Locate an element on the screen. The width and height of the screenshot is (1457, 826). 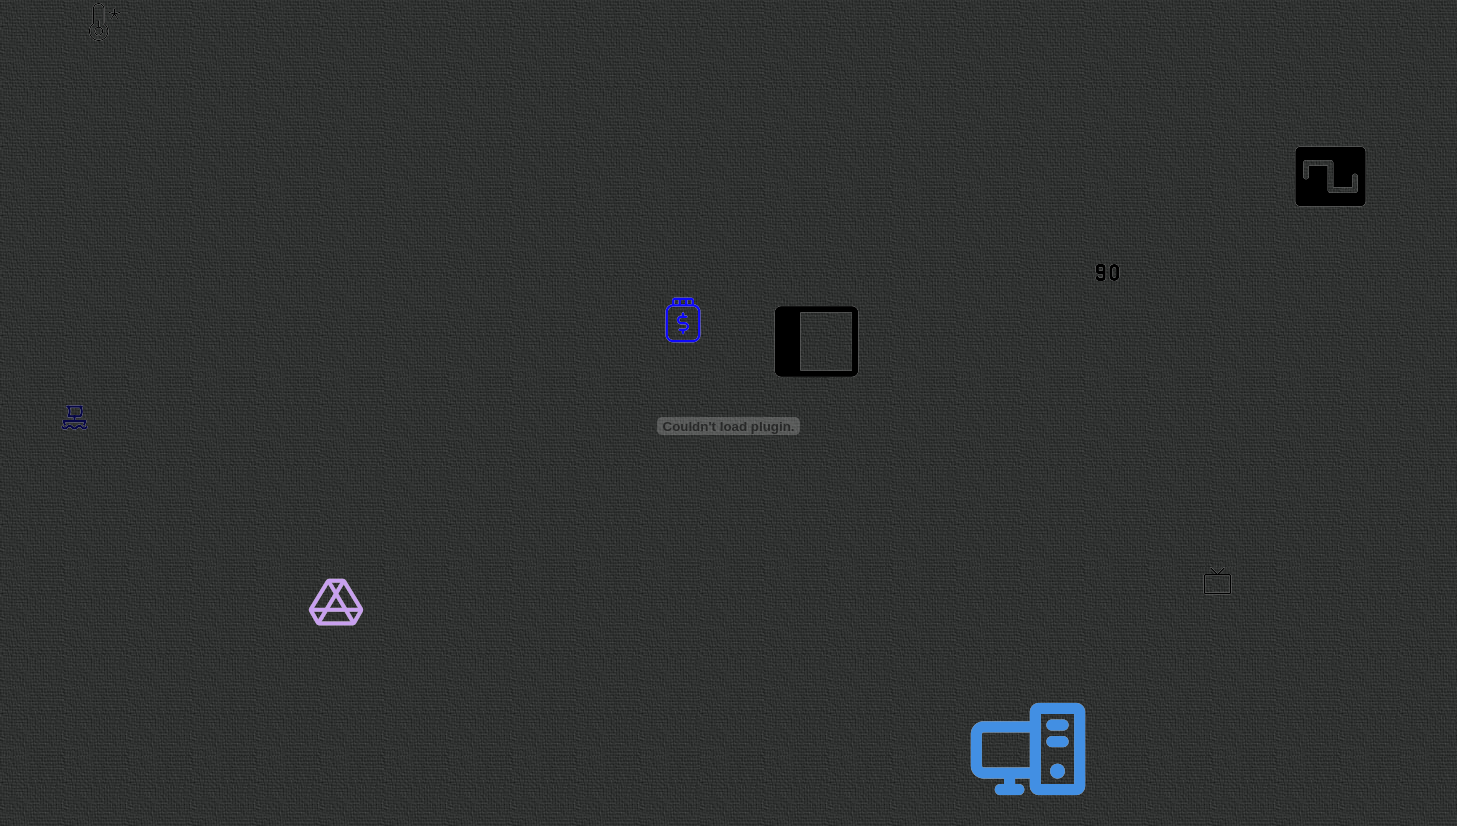
leave a tip or donation is located at coordinates (683, 320).